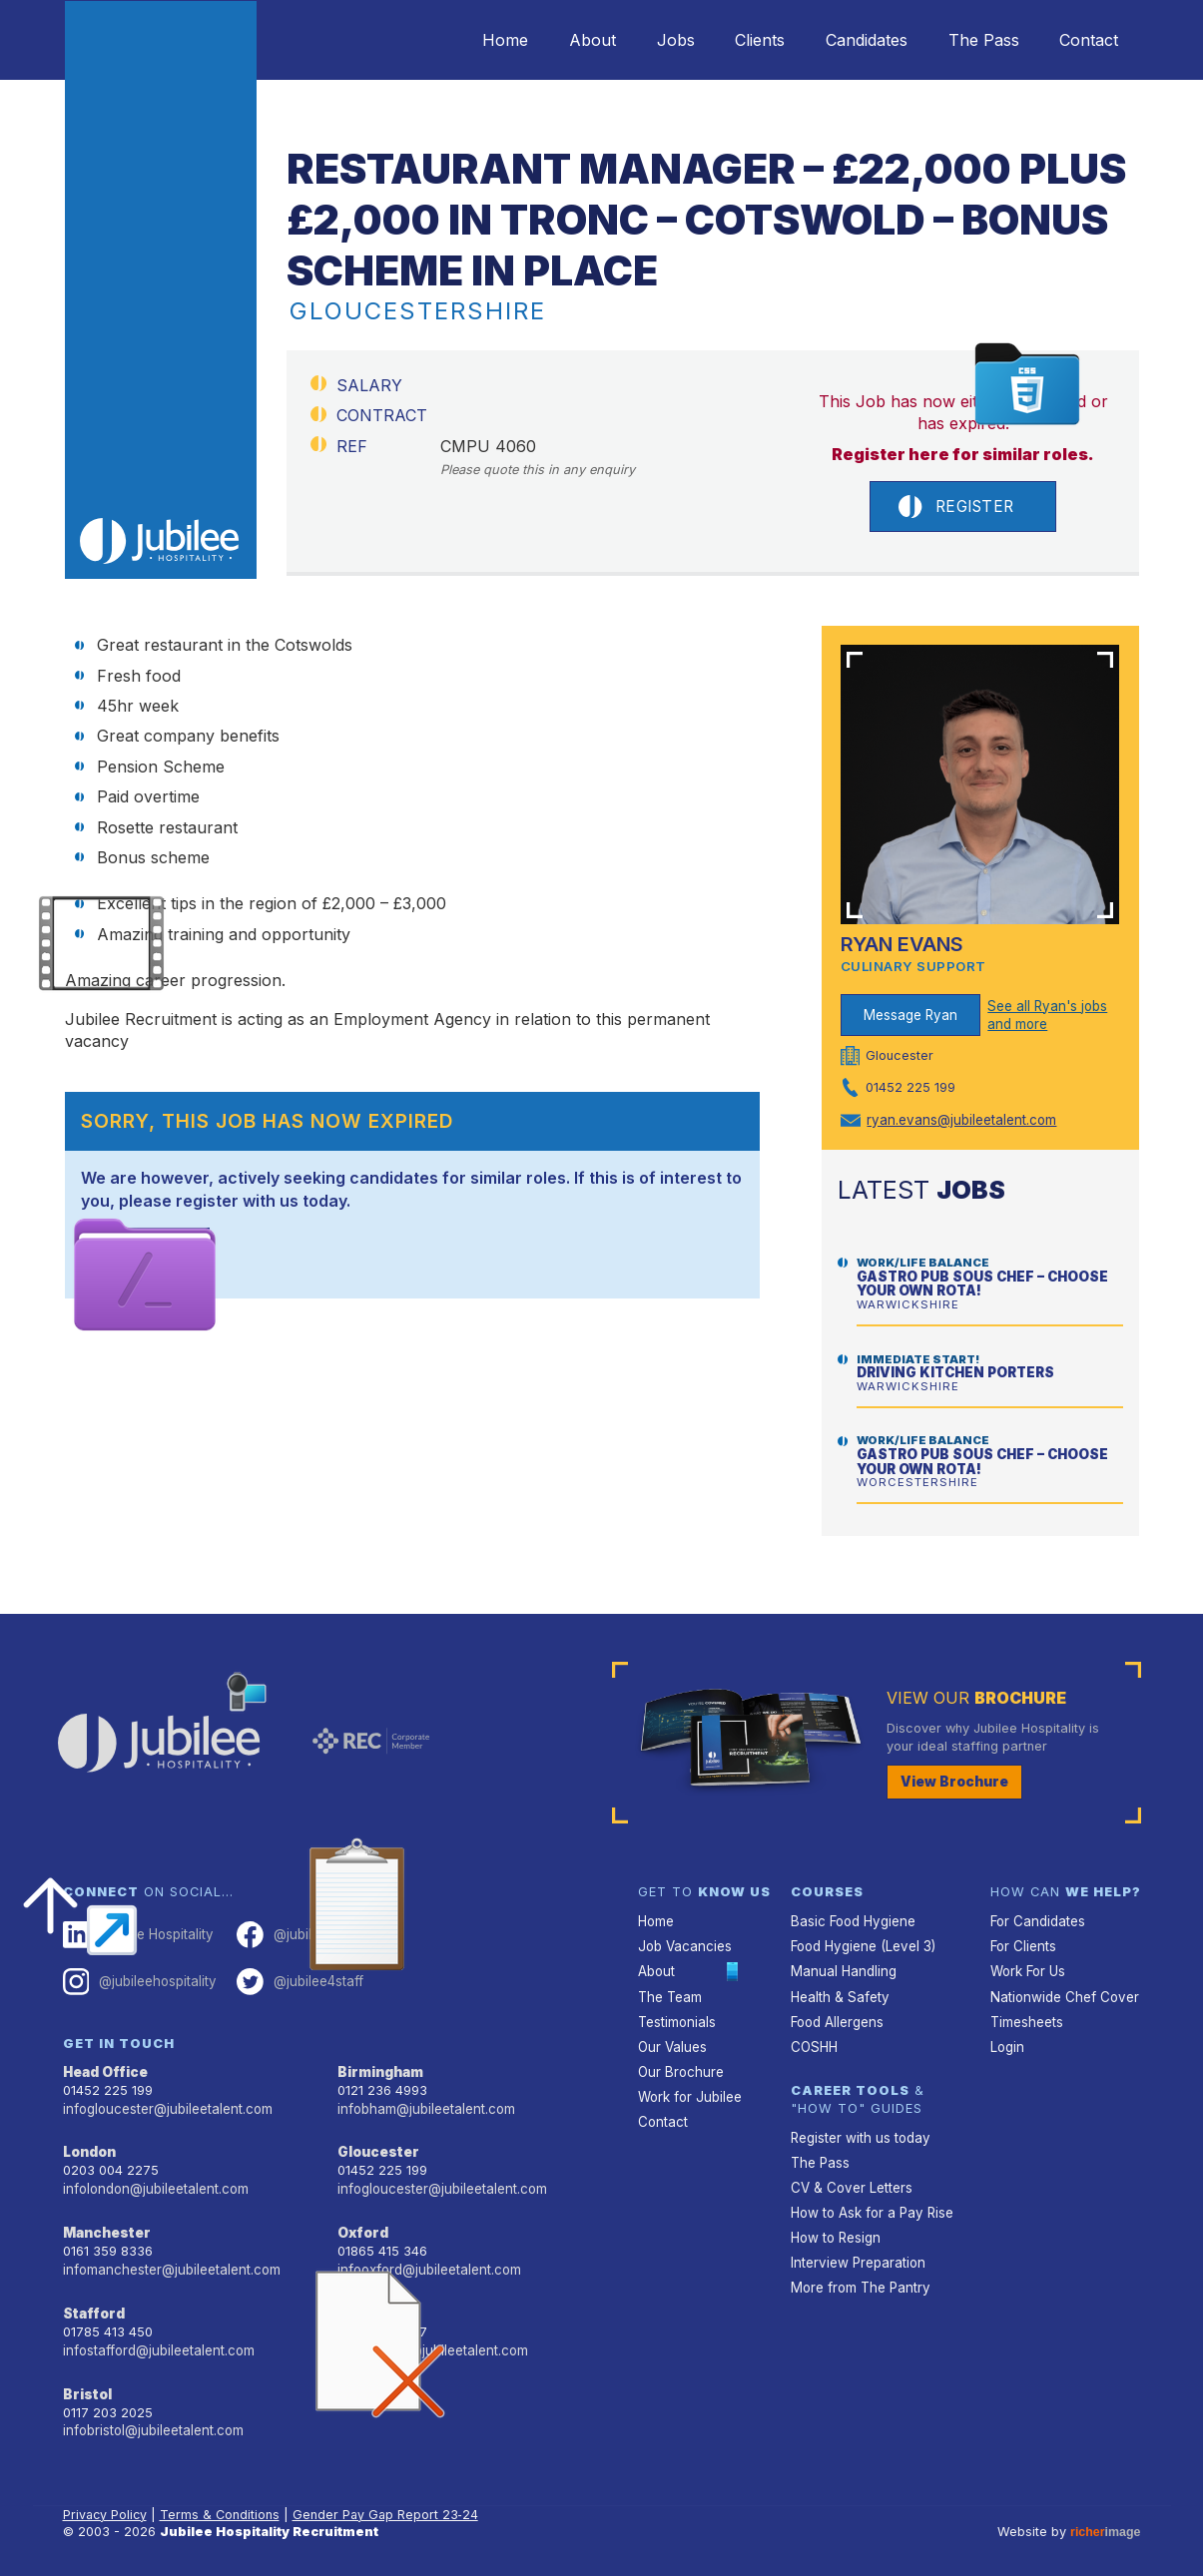  Describe the element at coordinates (50, 1905) in the screenshot. I see `indicates file or folder syncing to cloud` at that location.